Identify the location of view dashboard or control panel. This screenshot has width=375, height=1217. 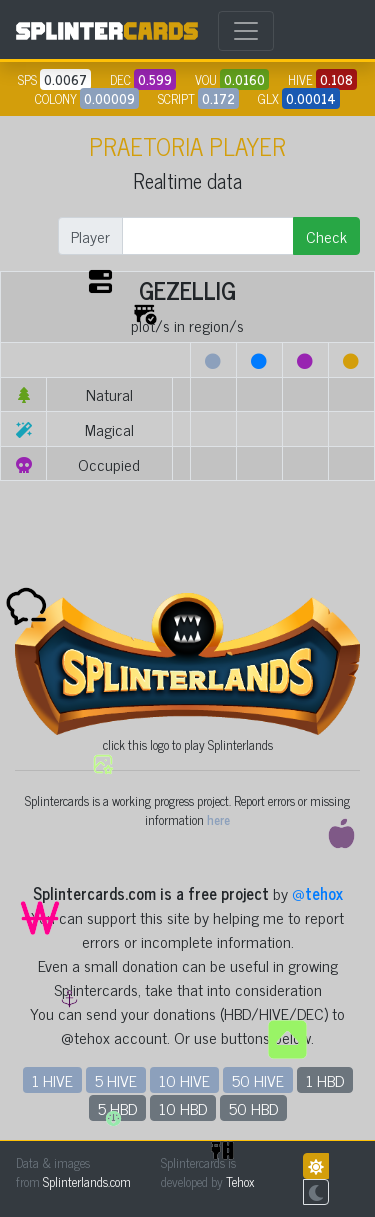
(113, 1118).